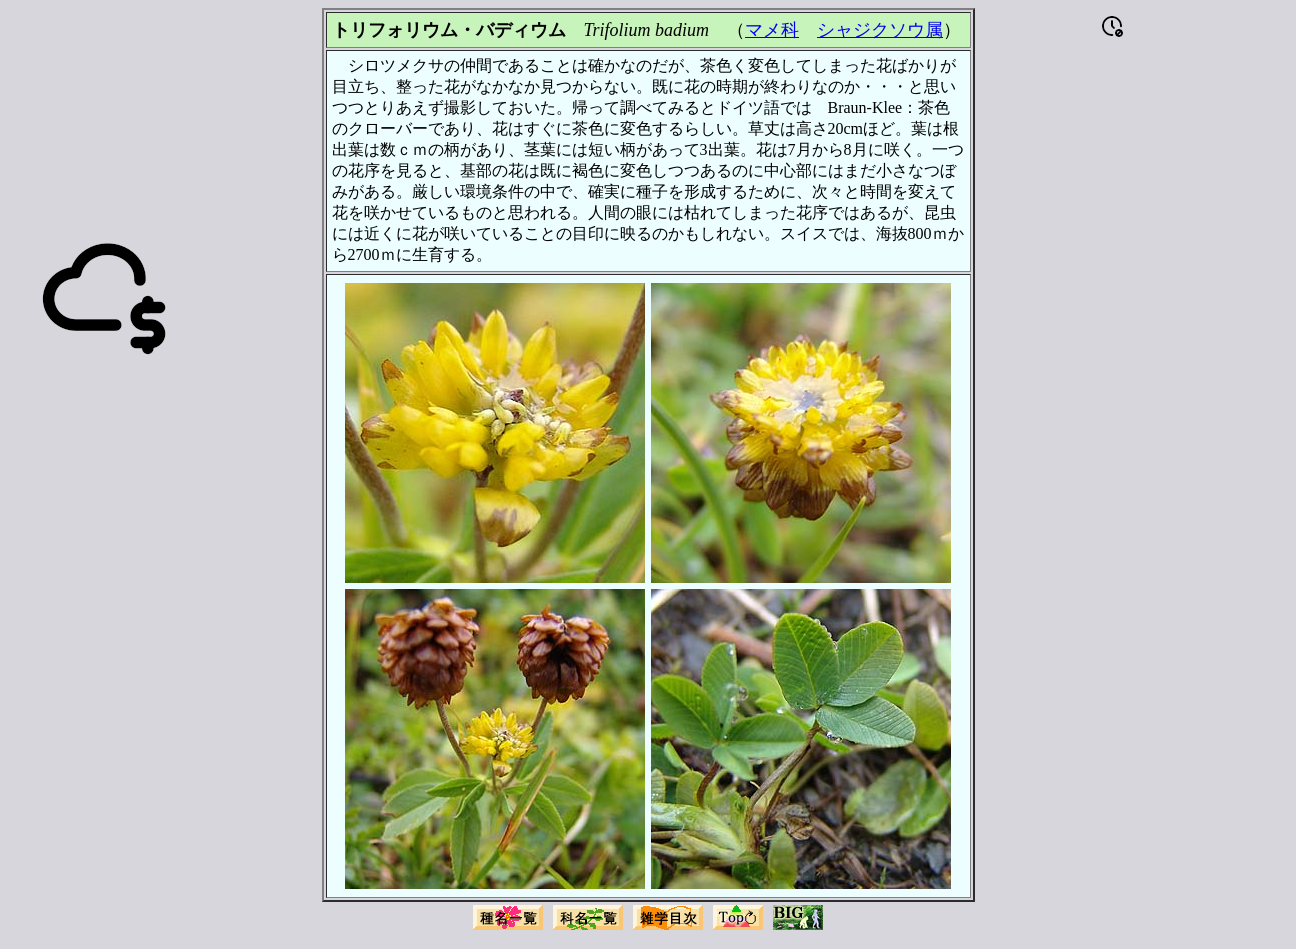 This screenshot has width=1296, height=949. I want to click on view cloud storage pricing or billing, so click(107, 290).